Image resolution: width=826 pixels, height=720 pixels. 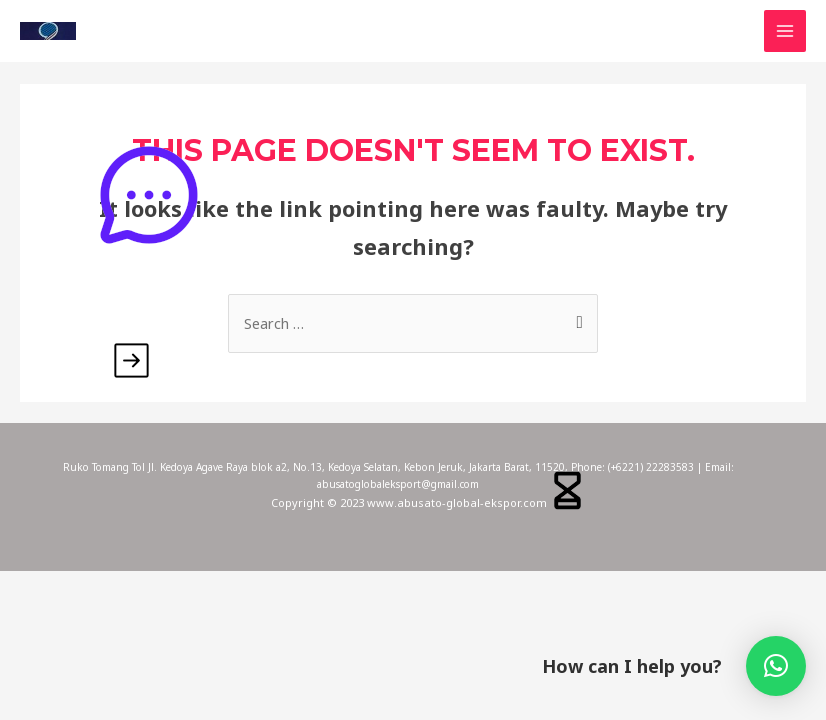 What do you see at coordinates (567, 490) in the screenshot?
I see `indicates time is running low` at bounding box center [567, 490].